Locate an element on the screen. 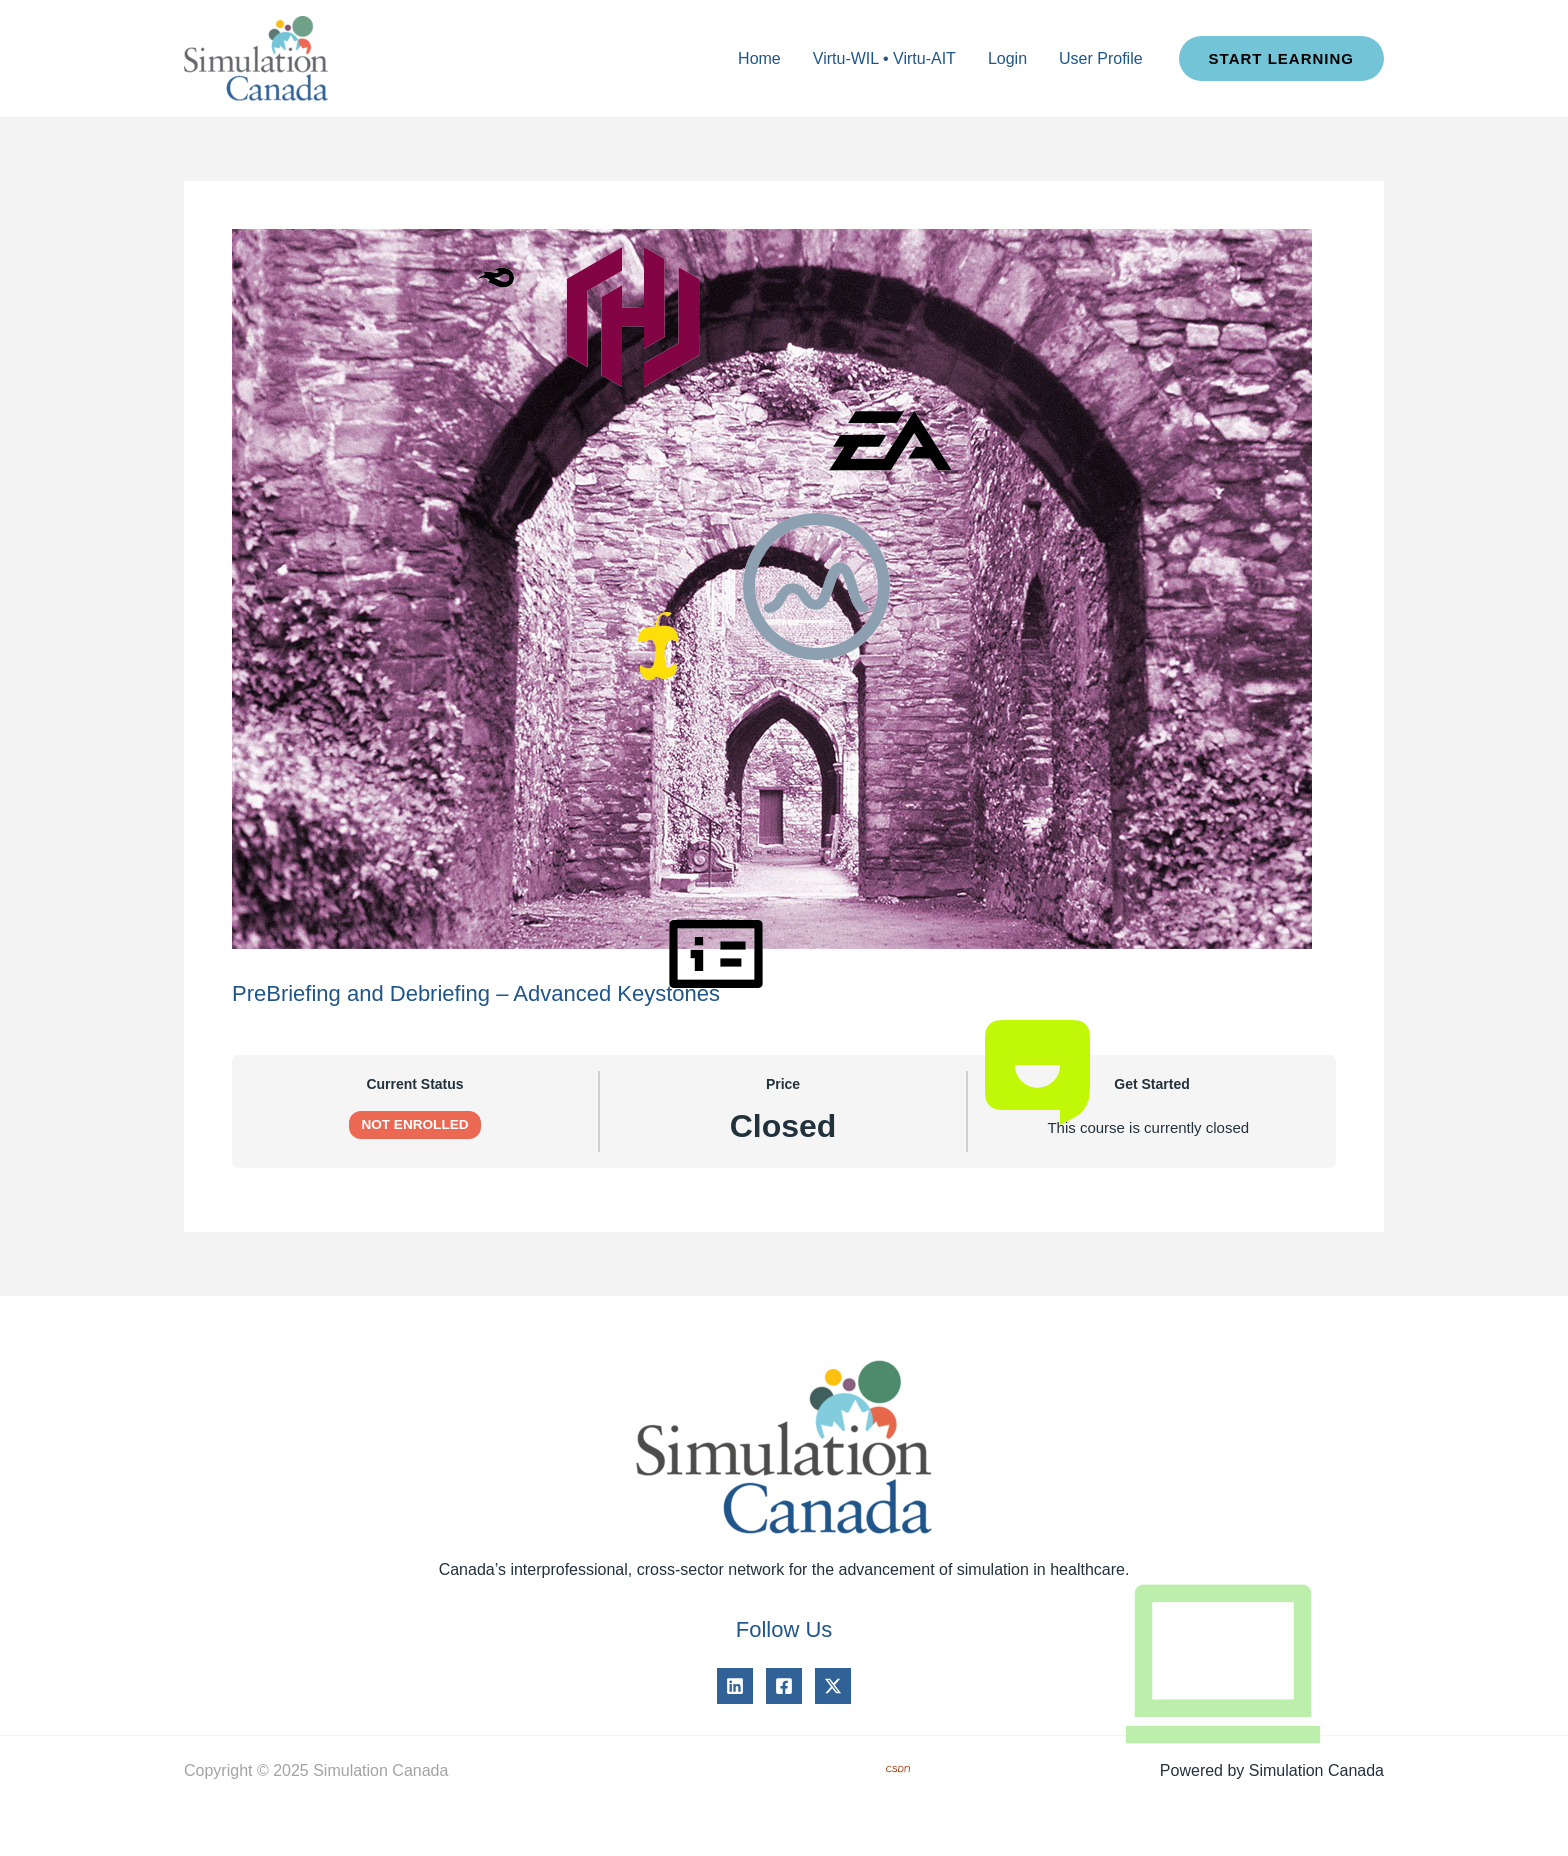  HashiCorp company logo is located at coordinates (633, 317).